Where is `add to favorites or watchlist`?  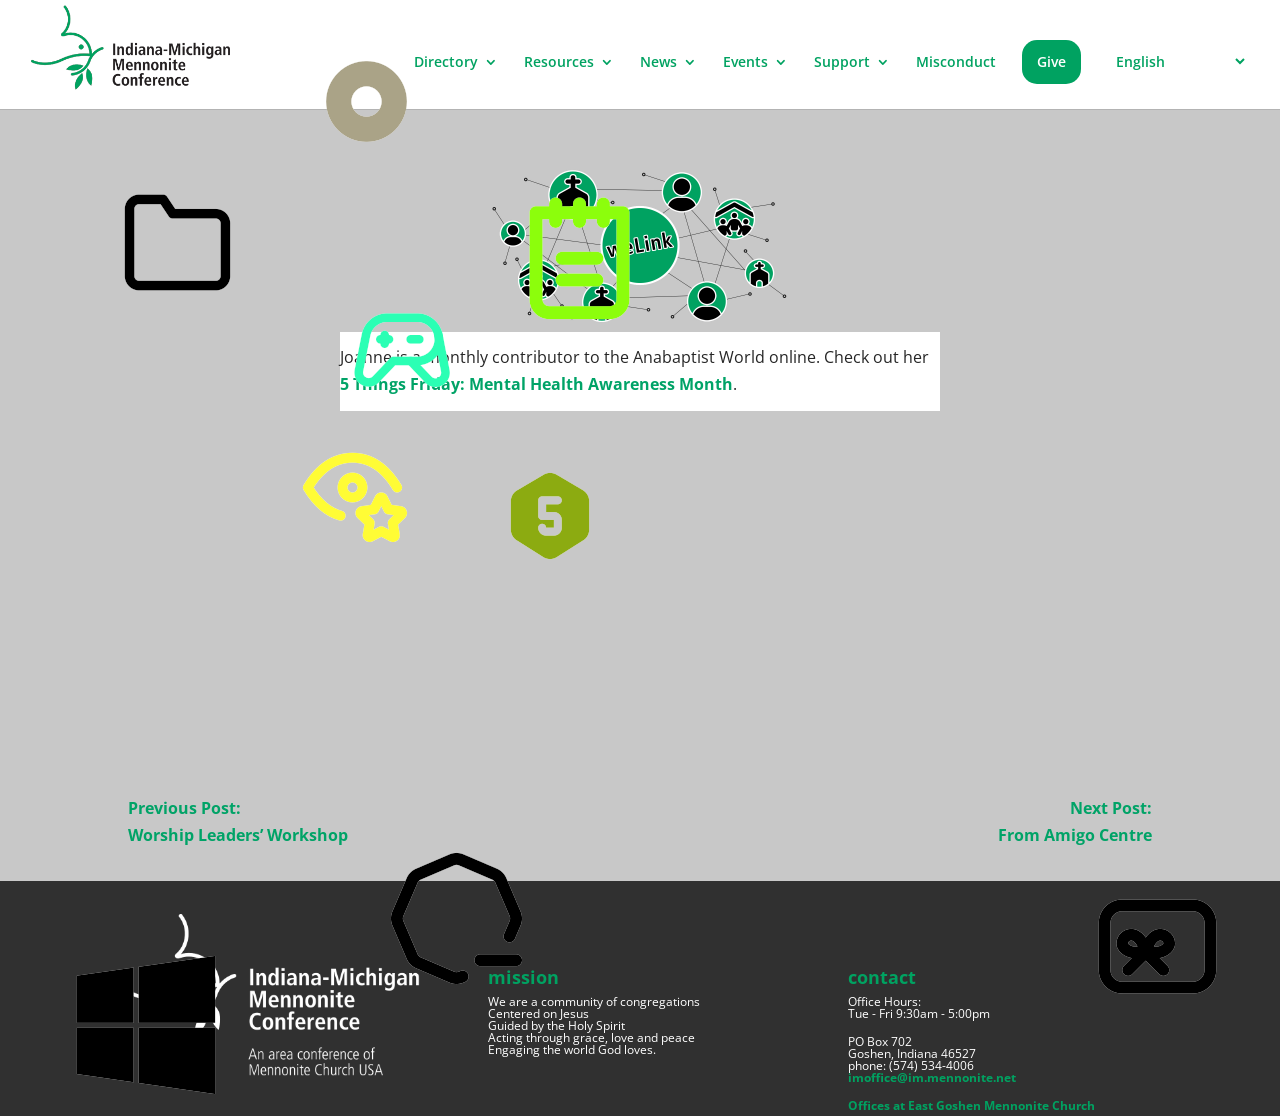 add to favorites or watchlist is located at coordinates (352, 487).